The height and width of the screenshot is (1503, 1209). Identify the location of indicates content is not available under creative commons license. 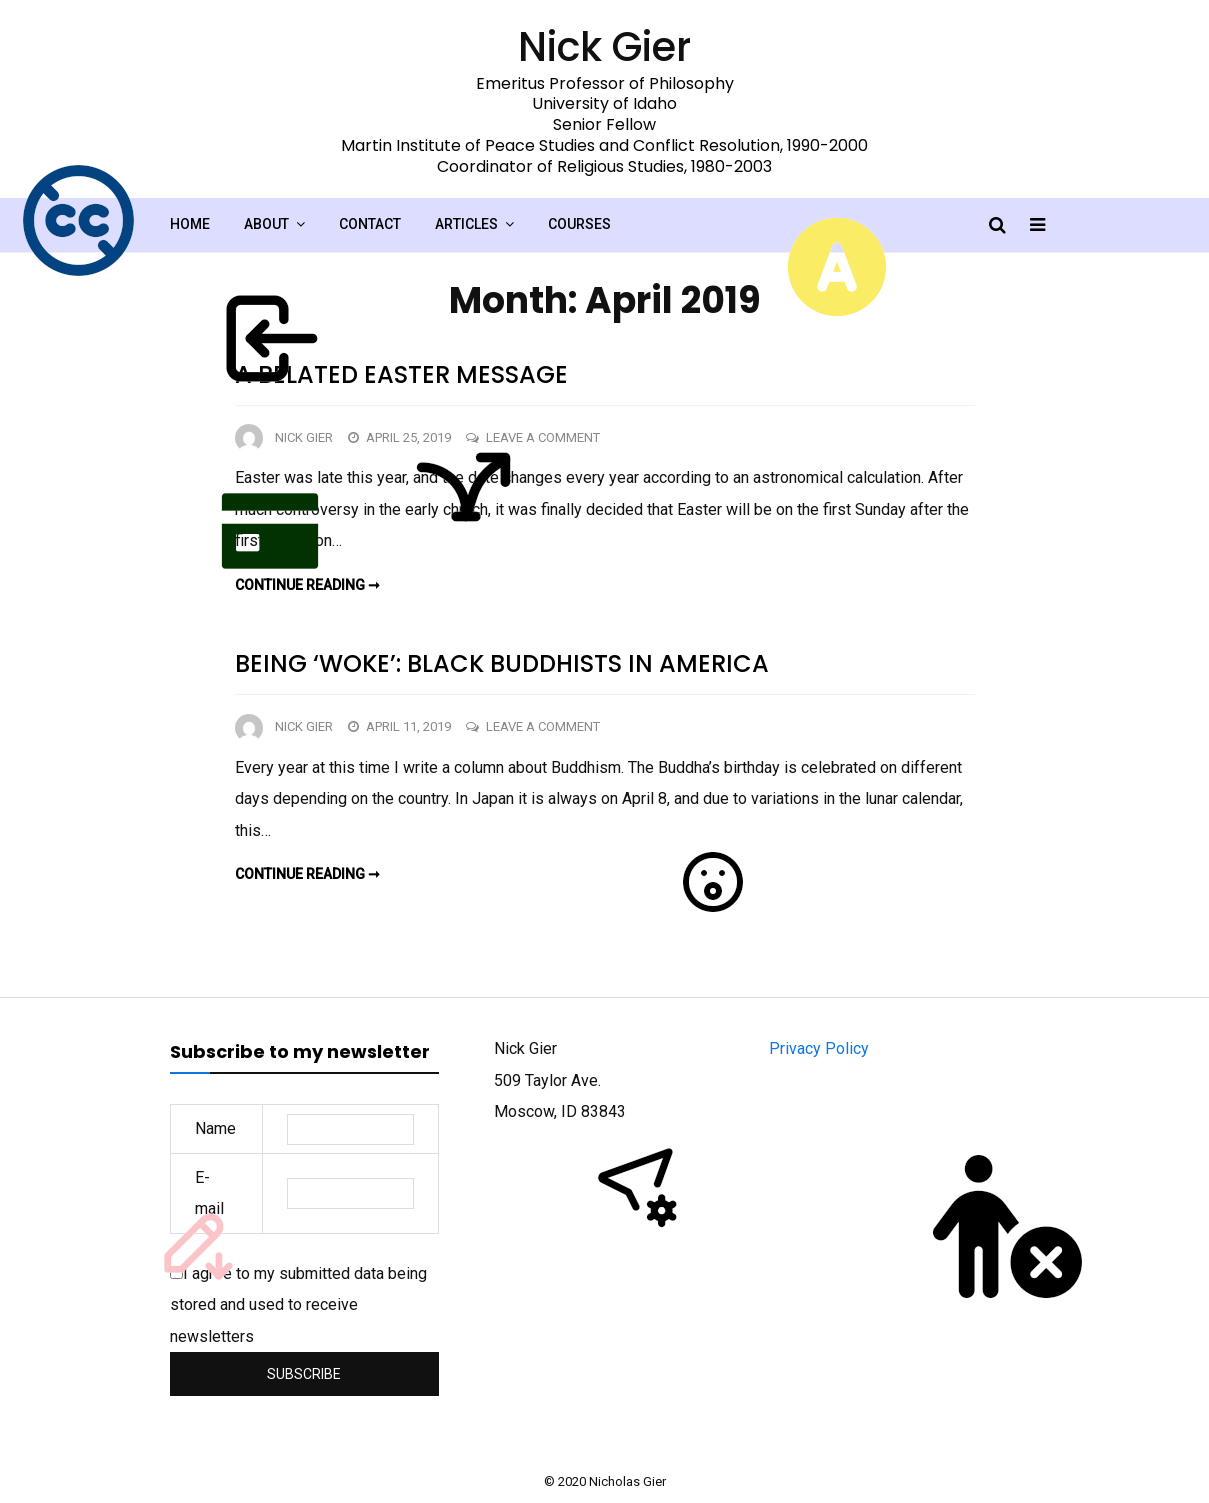
(78, 220).